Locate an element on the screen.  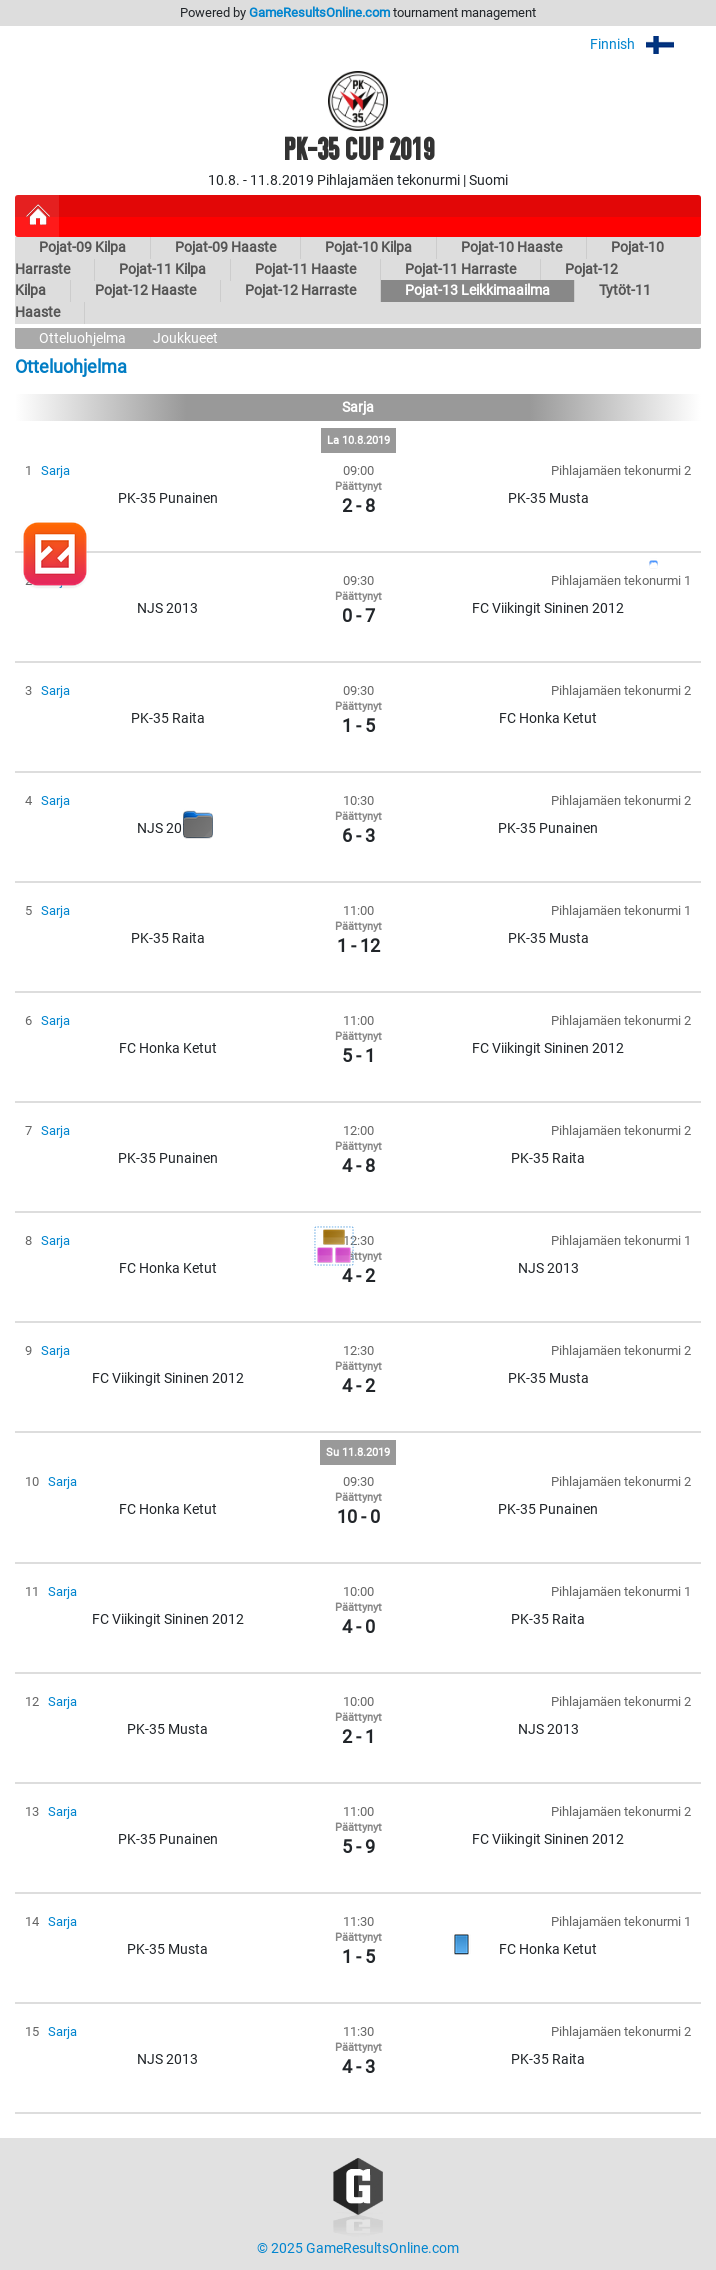
select all items in the current view is located at coordinates (334, 1246).